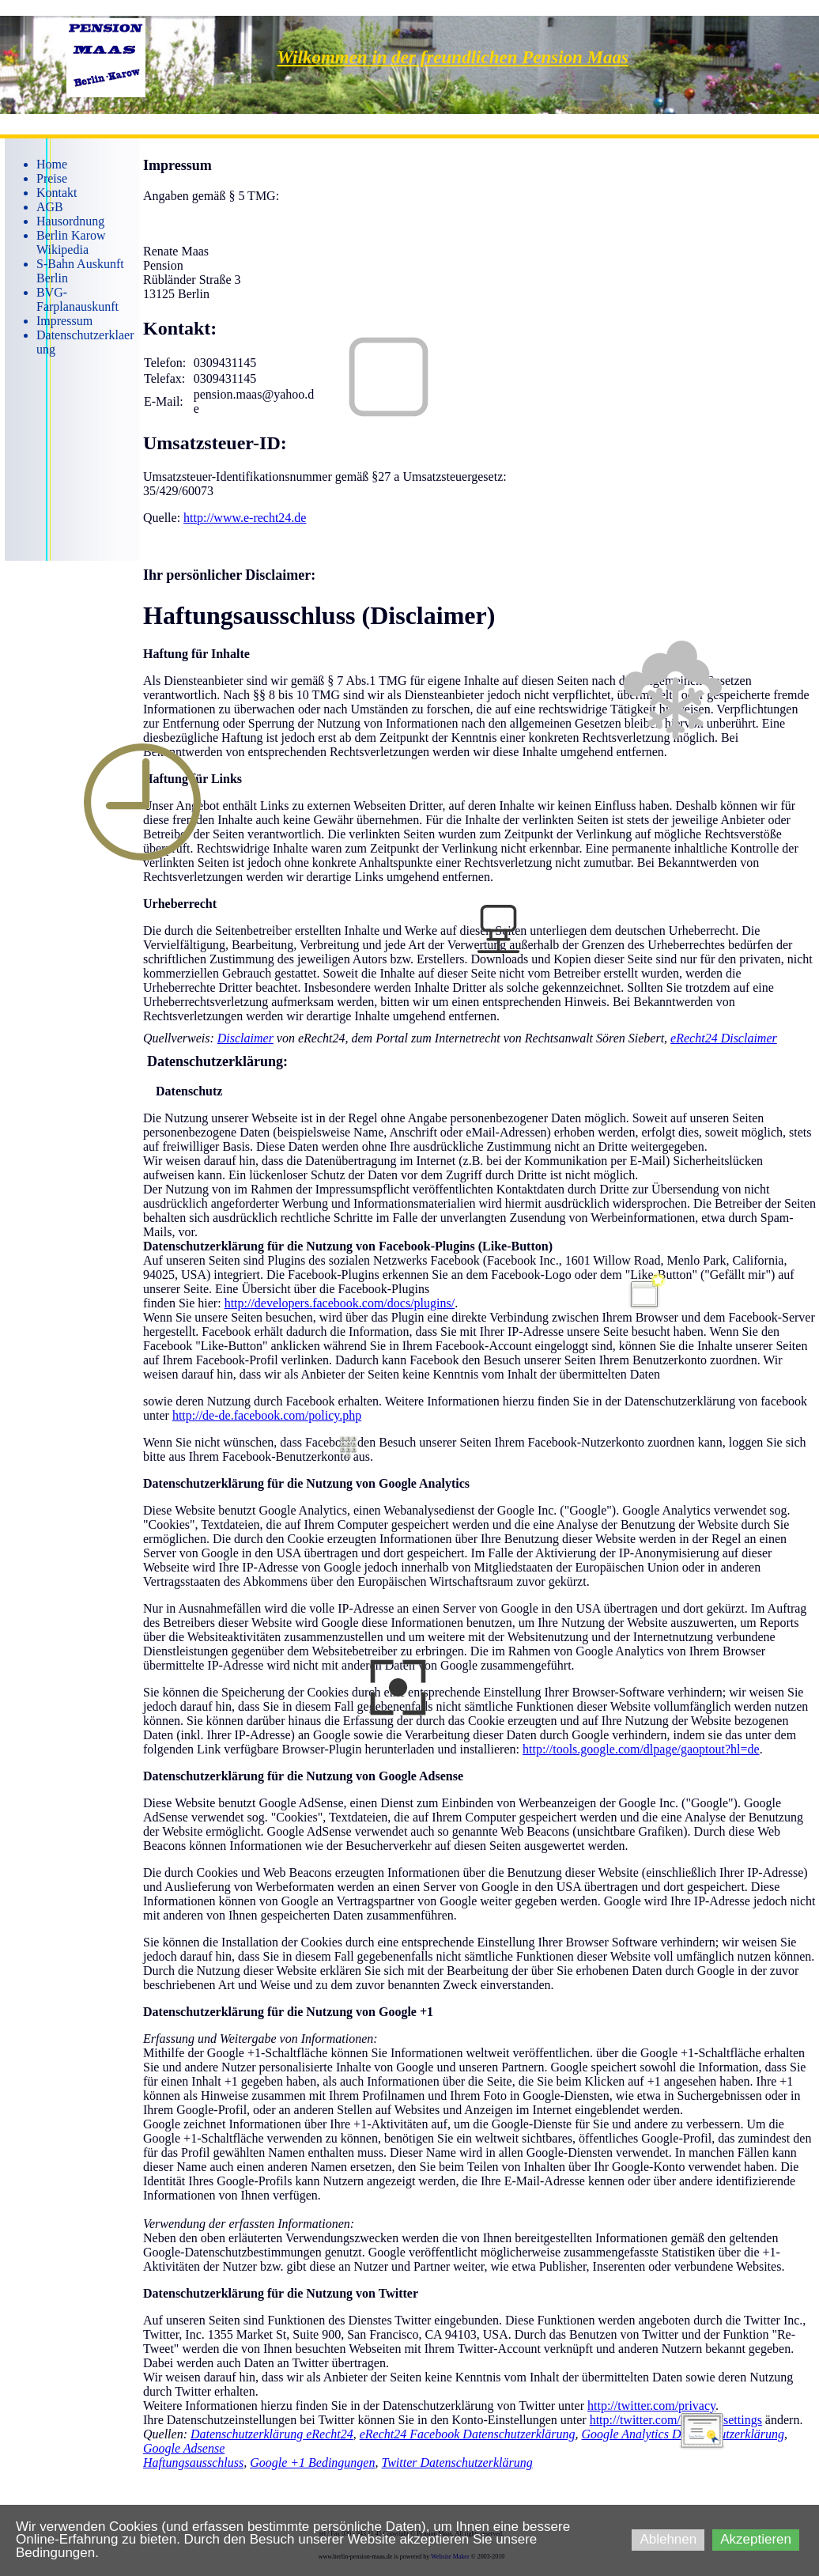  What do you see at coordinates (142, 802) in the screenshot?
I see `view slideshow or presentation mode` at bounding box center [142, 802].